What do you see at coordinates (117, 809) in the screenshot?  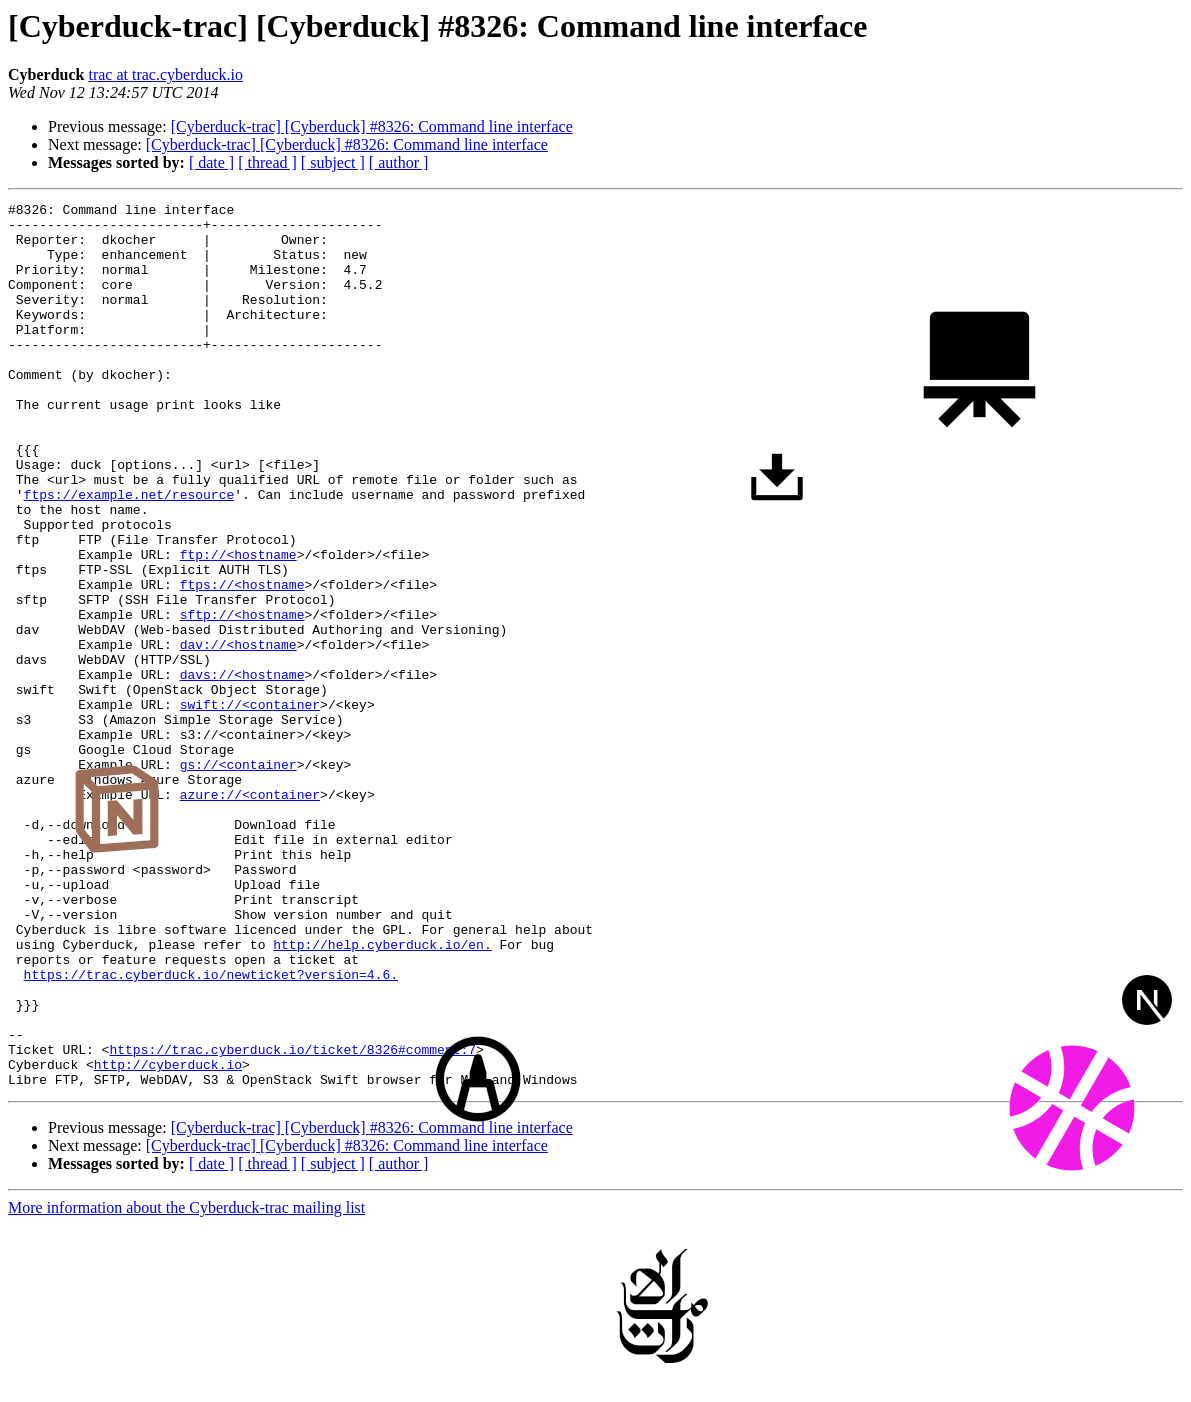 I see `open Notion app` at bounding box center [117, 809].